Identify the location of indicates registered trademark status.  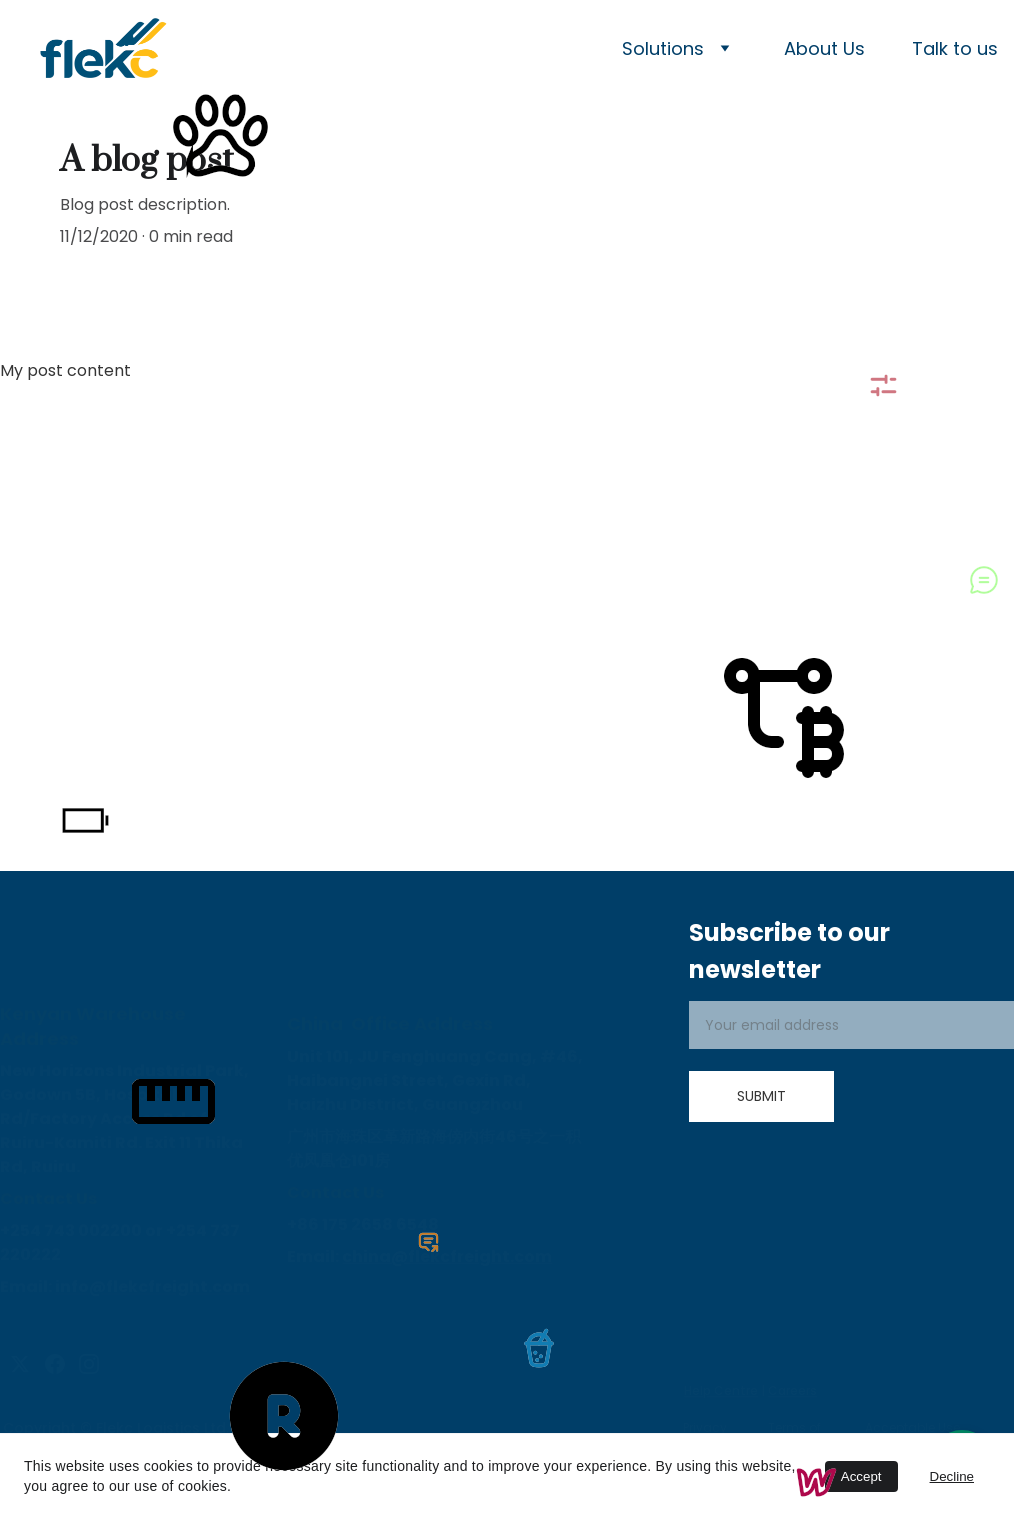
(284, 1416).